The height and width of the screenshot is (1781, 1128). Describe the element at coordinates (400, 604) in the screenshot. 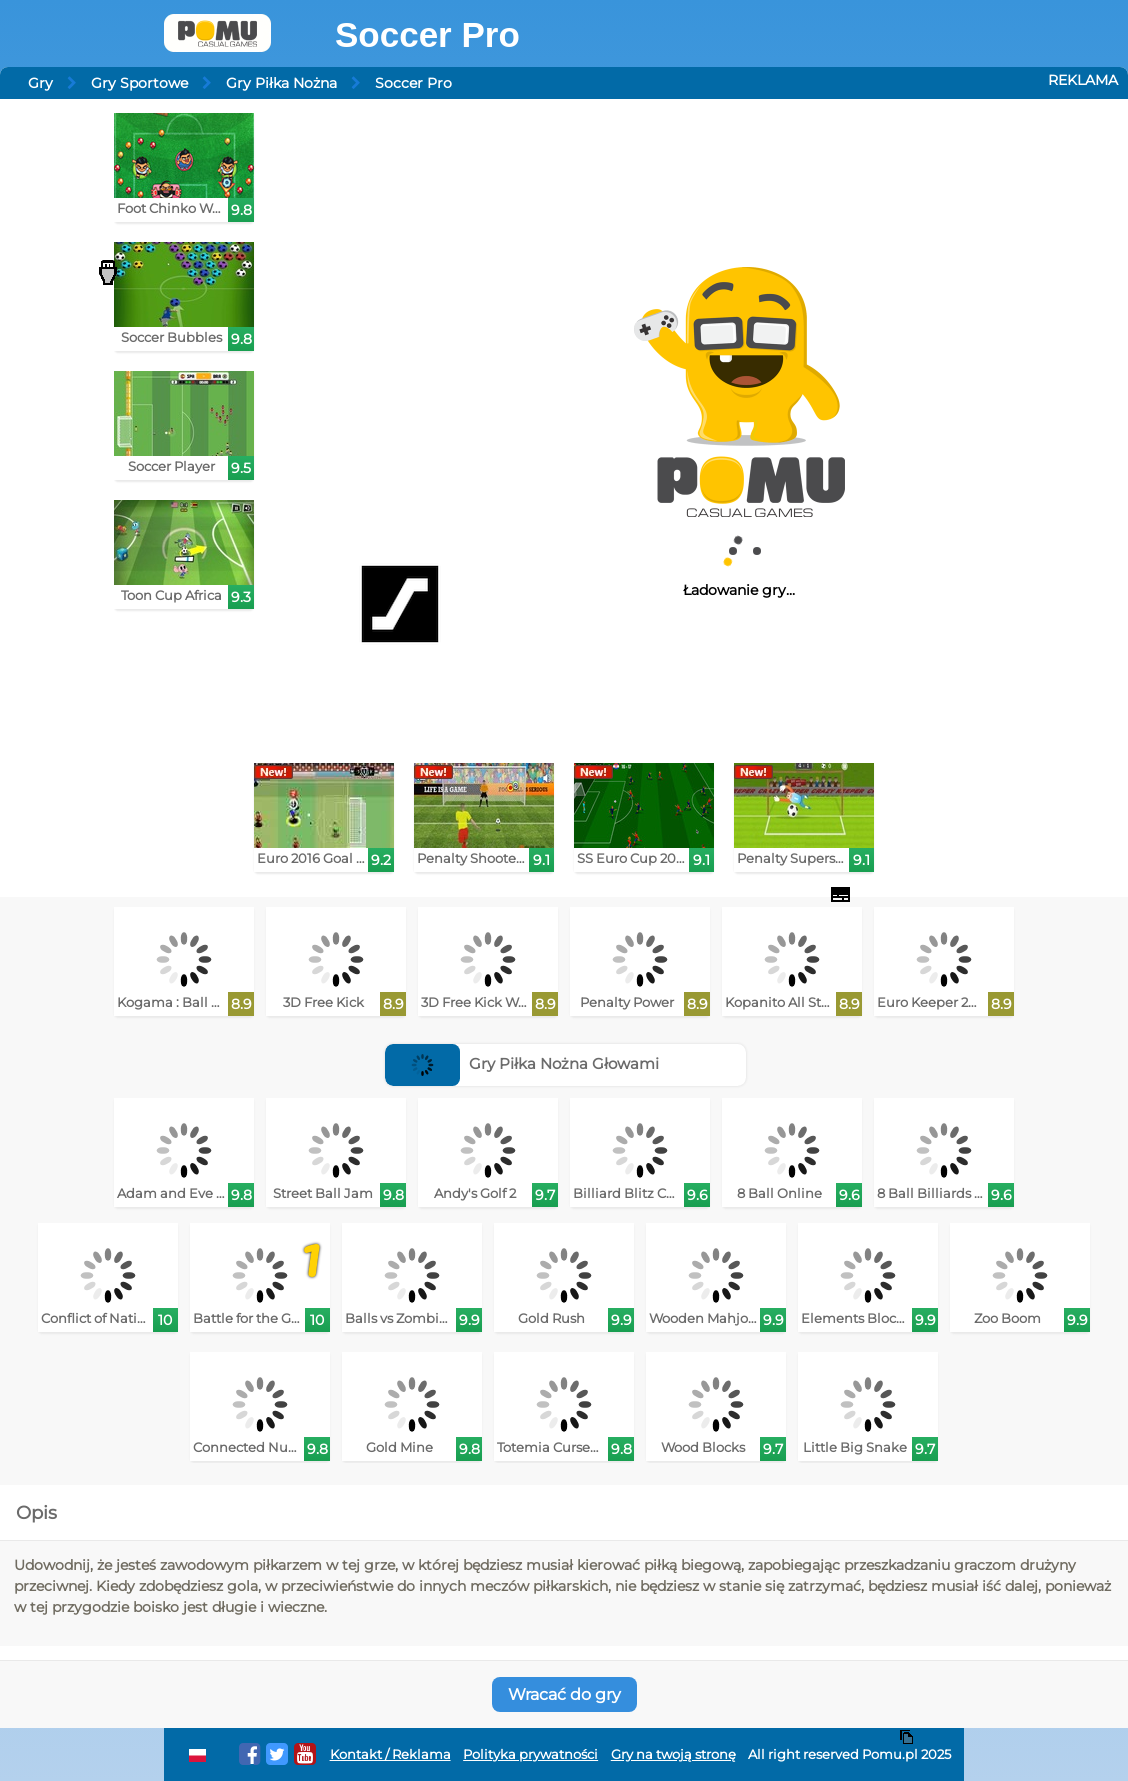

I see `find nearby escalators` at that location.